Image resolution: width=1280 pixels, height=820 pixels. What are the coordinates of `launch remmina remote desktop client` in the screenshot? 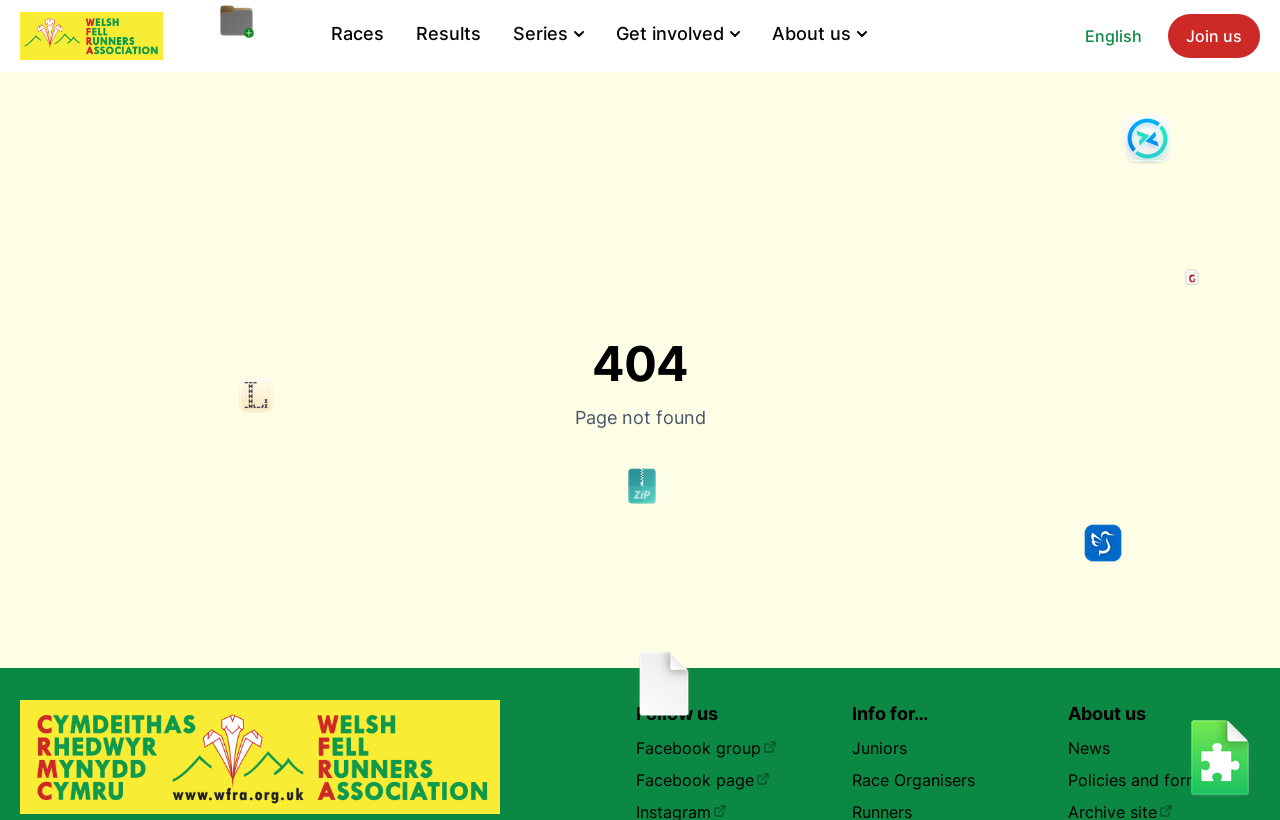 It's located at (1147, 138).